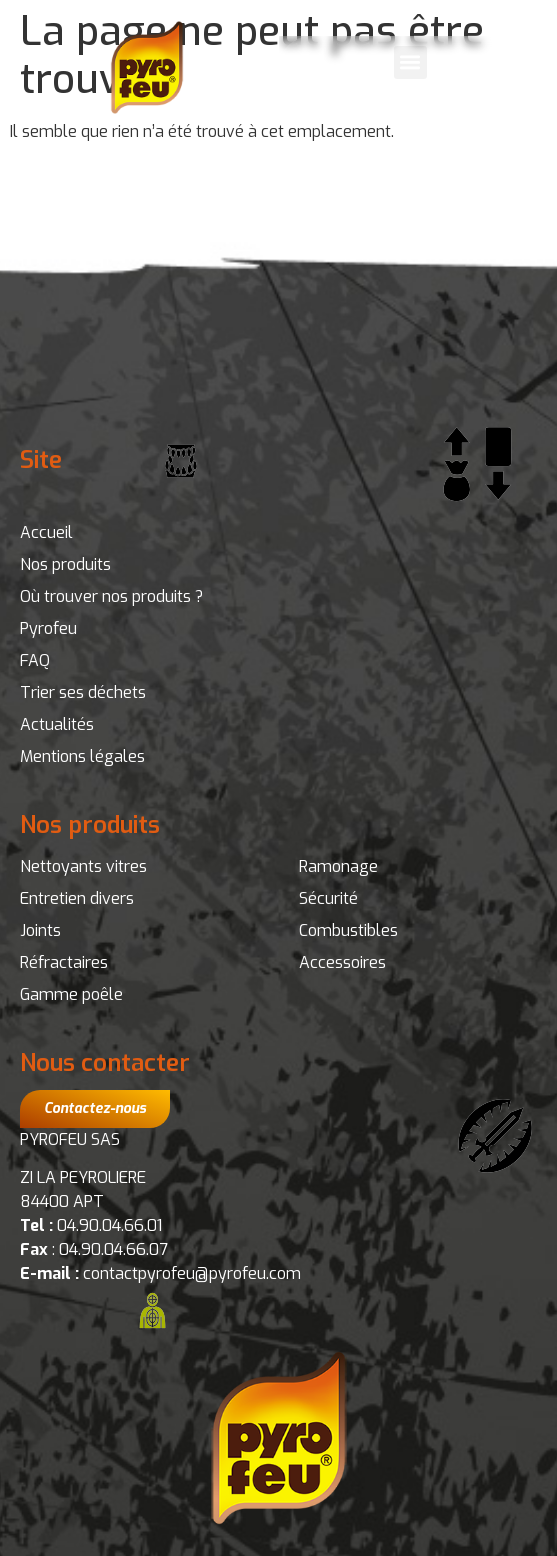  I want to click on attack or combat action button, so click(495, 1135).